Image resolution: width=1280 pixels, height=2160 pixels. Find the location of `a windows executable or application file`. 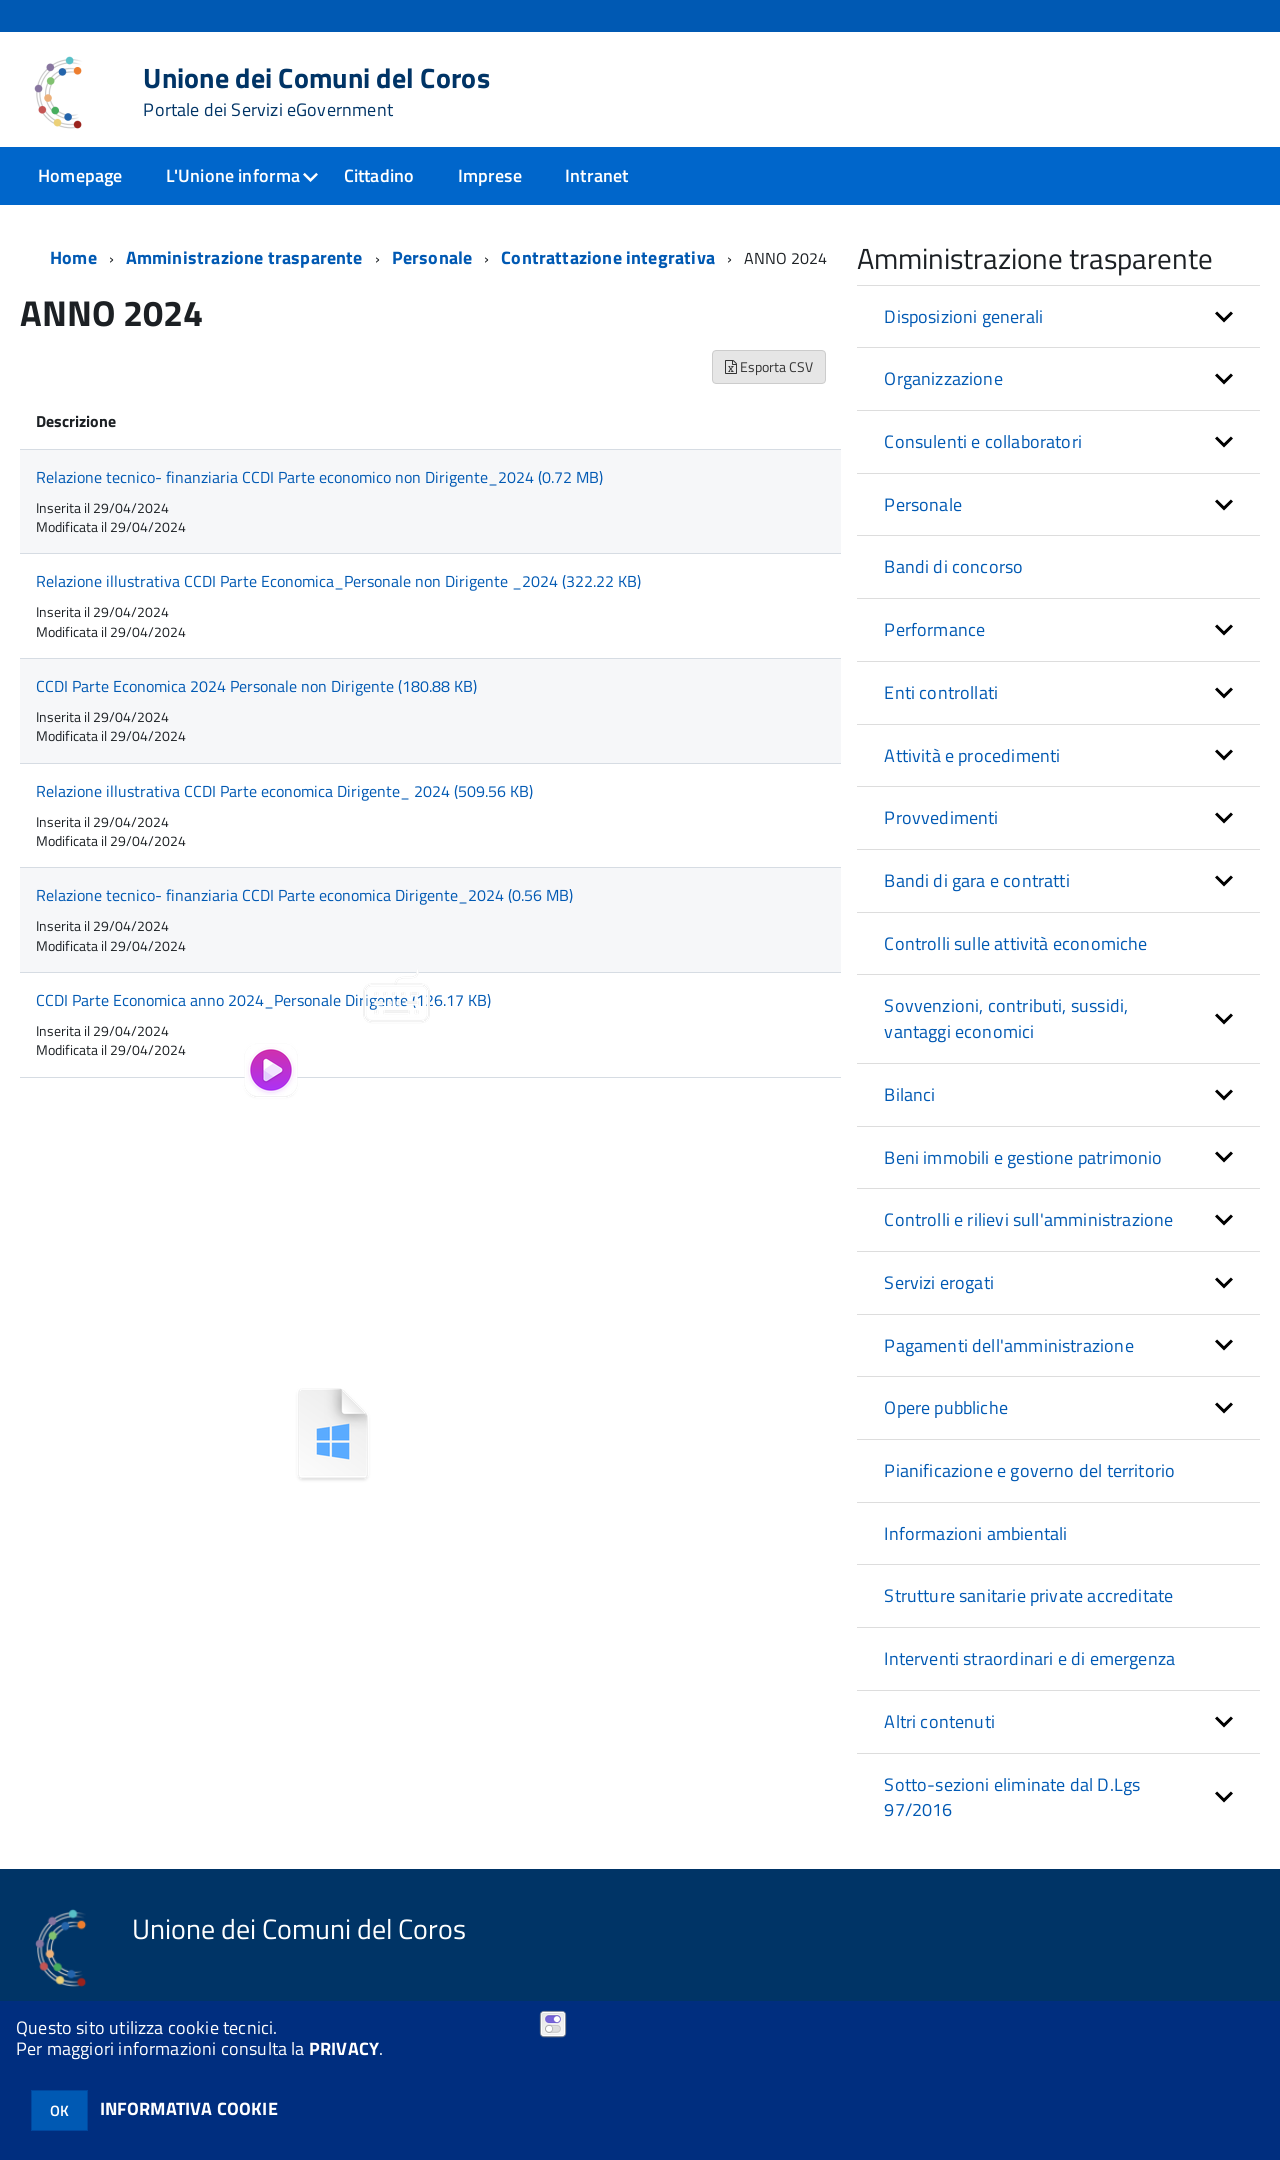

a windows executable or application file is located at coordinates (333, 1435).